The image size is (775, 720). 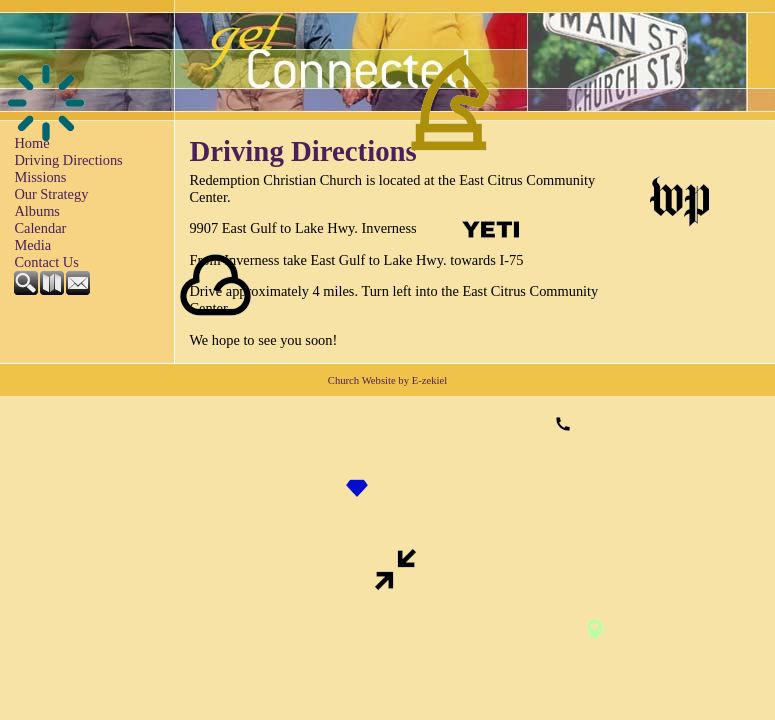 I want to click on YETI brand logo, so click(x=490, y=229).